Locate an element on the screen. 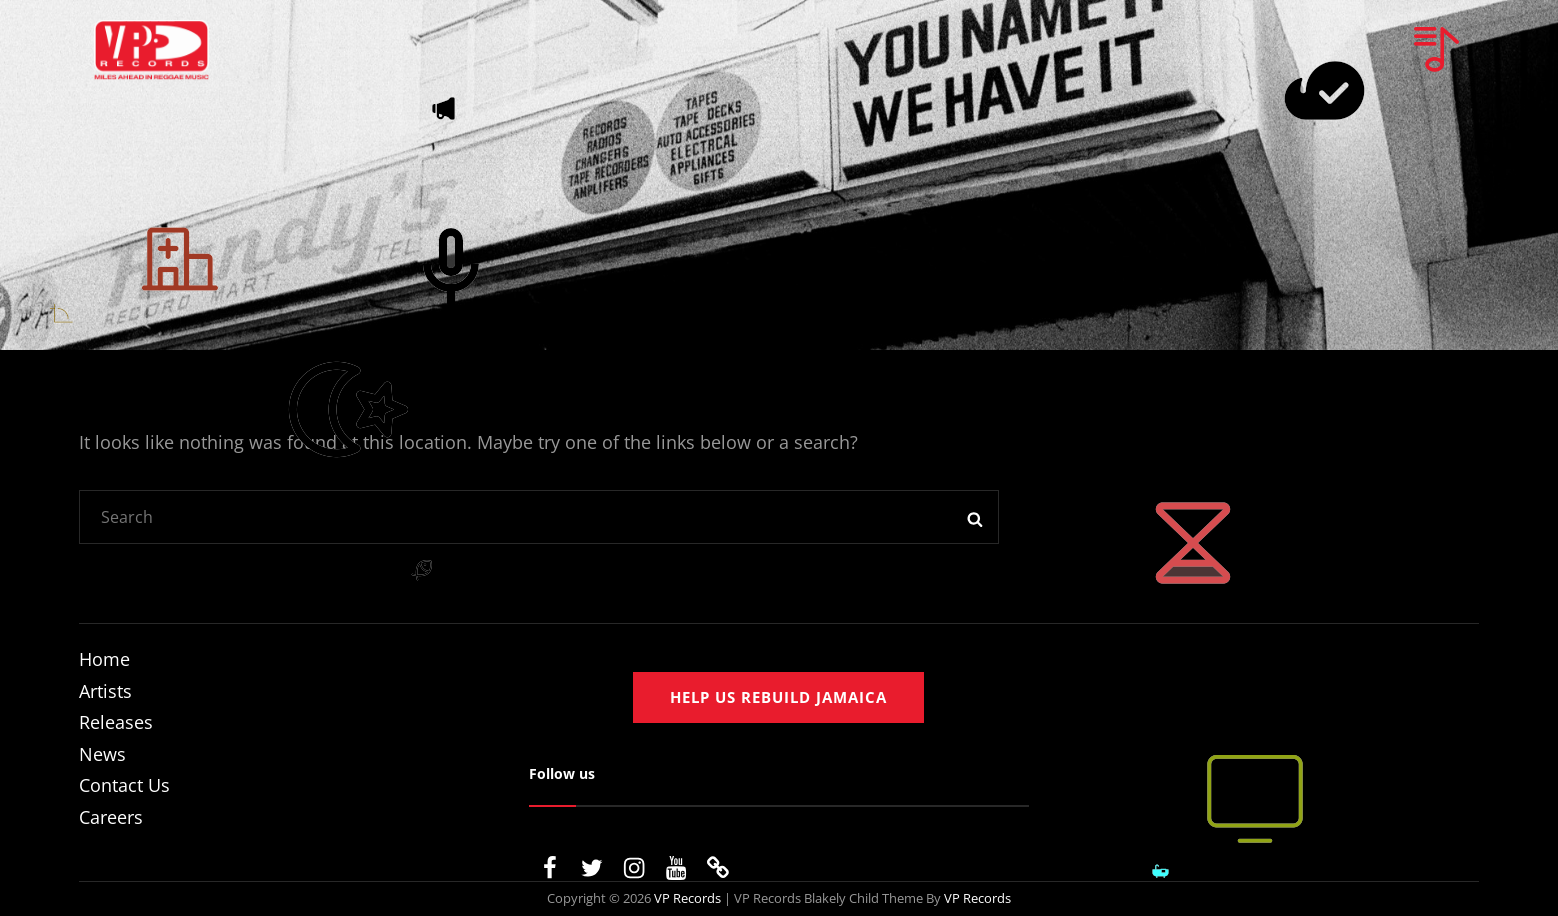 The image size is (1558, 916). find nearby hospitals or medical facilities is located at coordinates (176, 259).